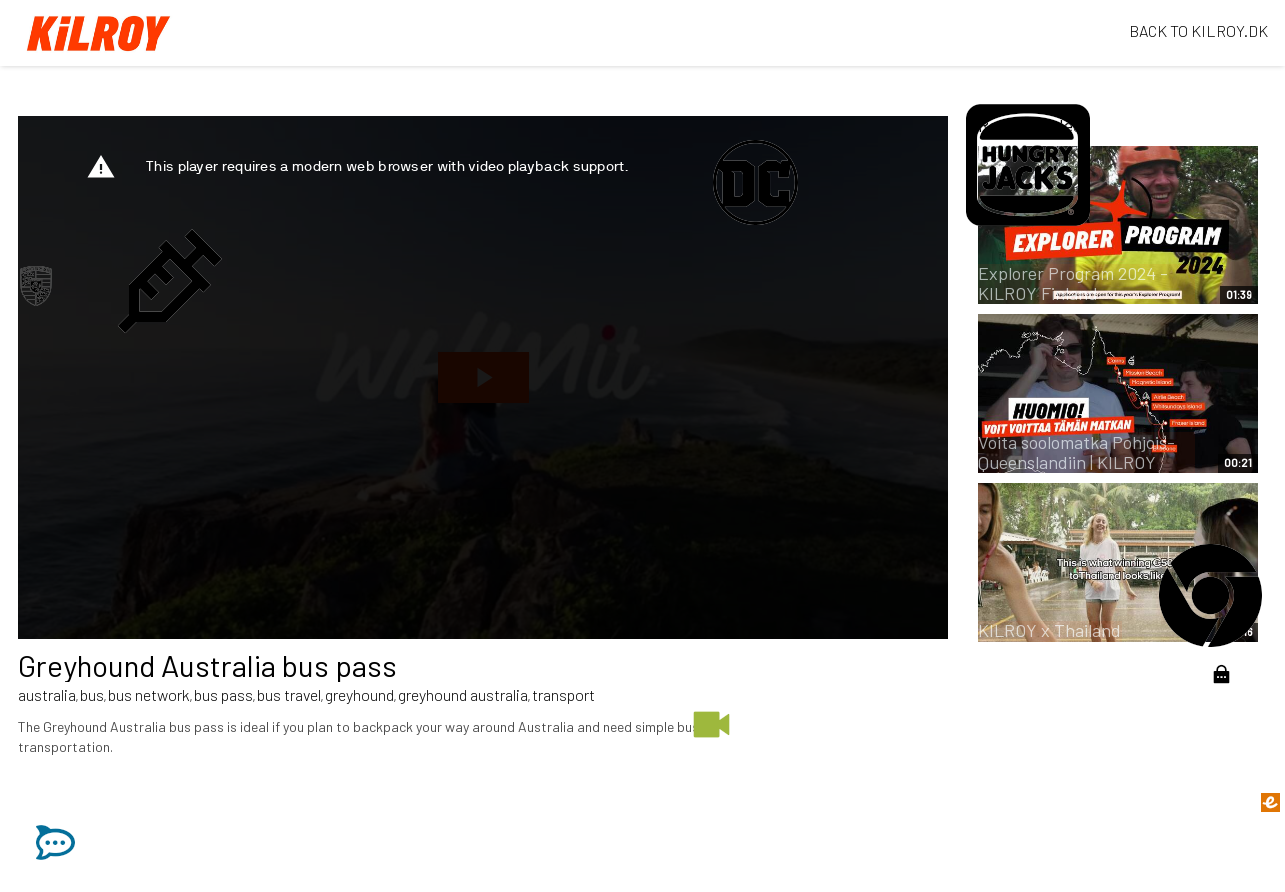 The image size is (1285, 892). What do you see at coordinates (755, 182) in the screenshot?
I see `DC Entertainment logo` at bounding box center [755, 182].